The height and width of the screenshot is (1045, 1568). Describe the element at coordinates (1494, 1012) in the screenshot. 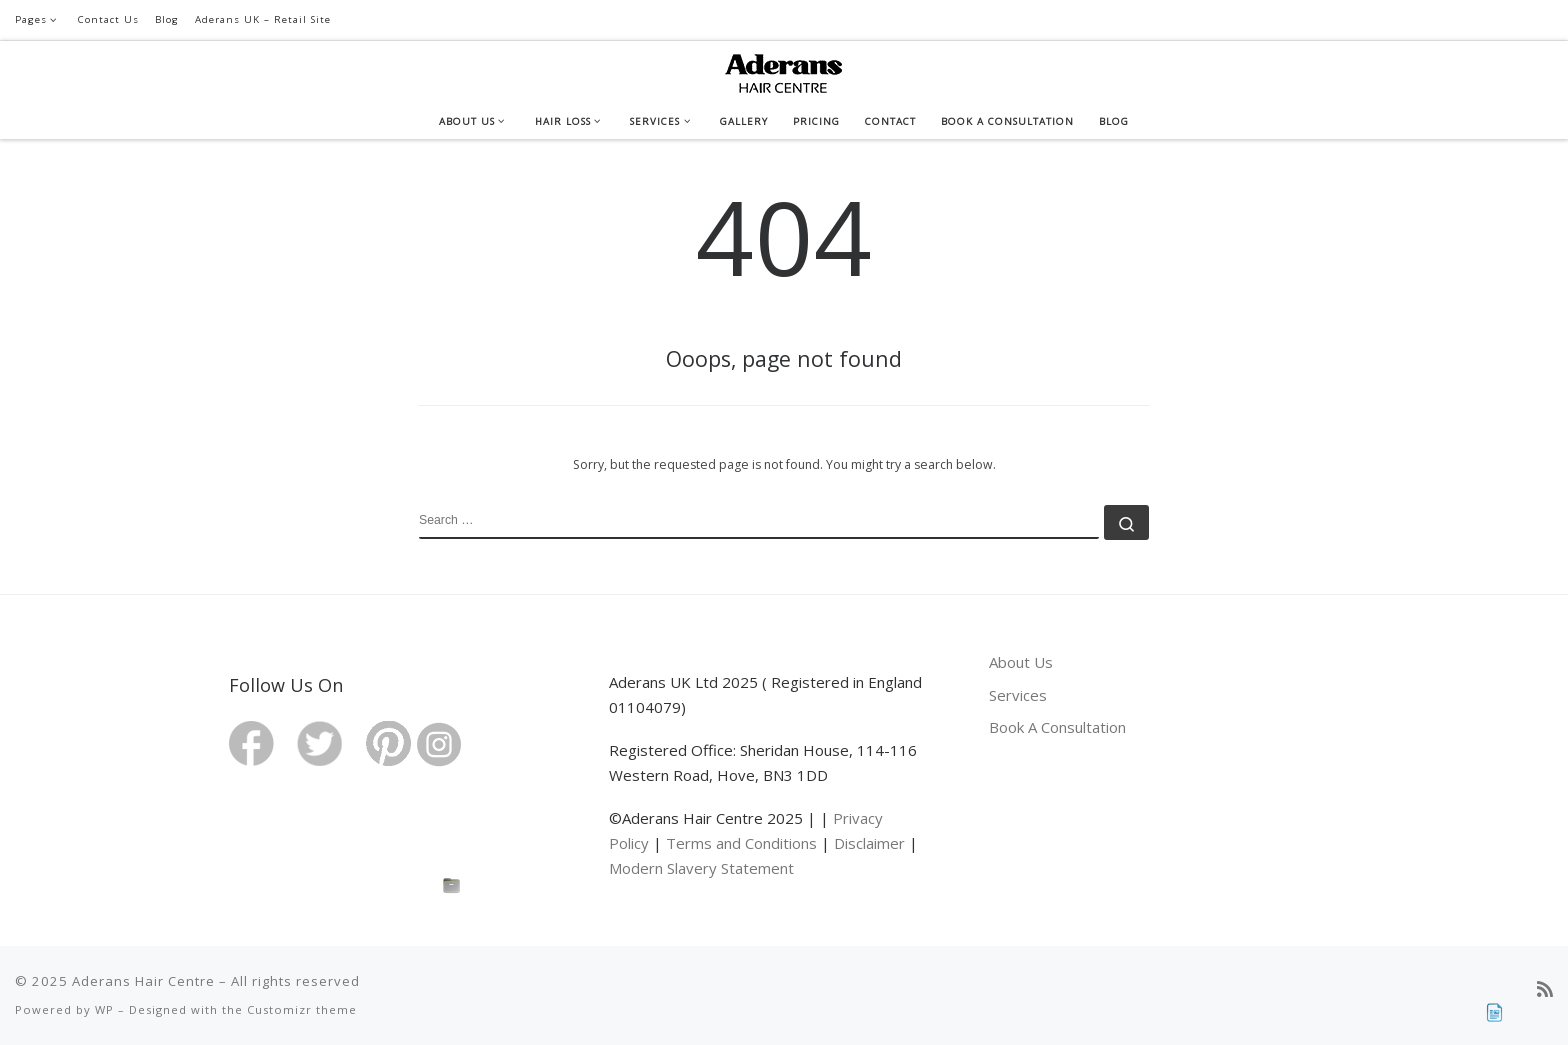

I see `open a text document file` at that location.